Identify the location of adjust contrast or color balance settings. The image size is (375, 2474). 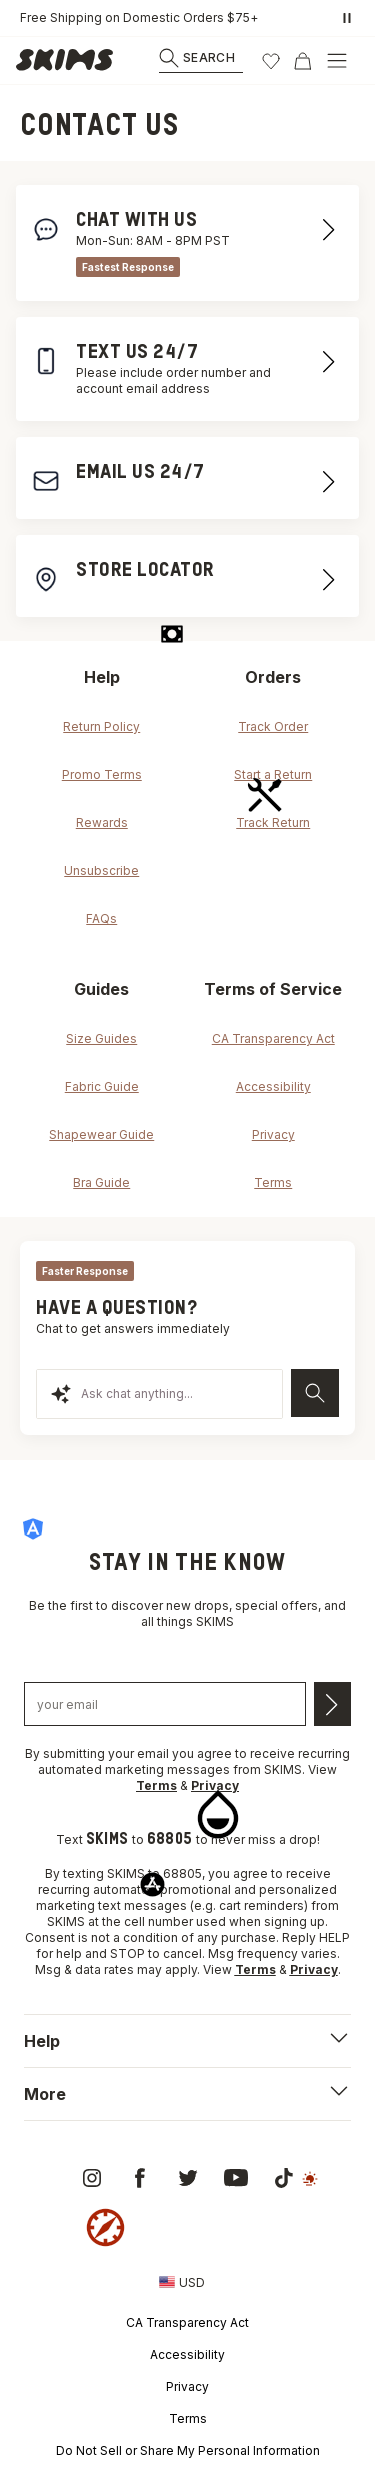
(218, 1816).